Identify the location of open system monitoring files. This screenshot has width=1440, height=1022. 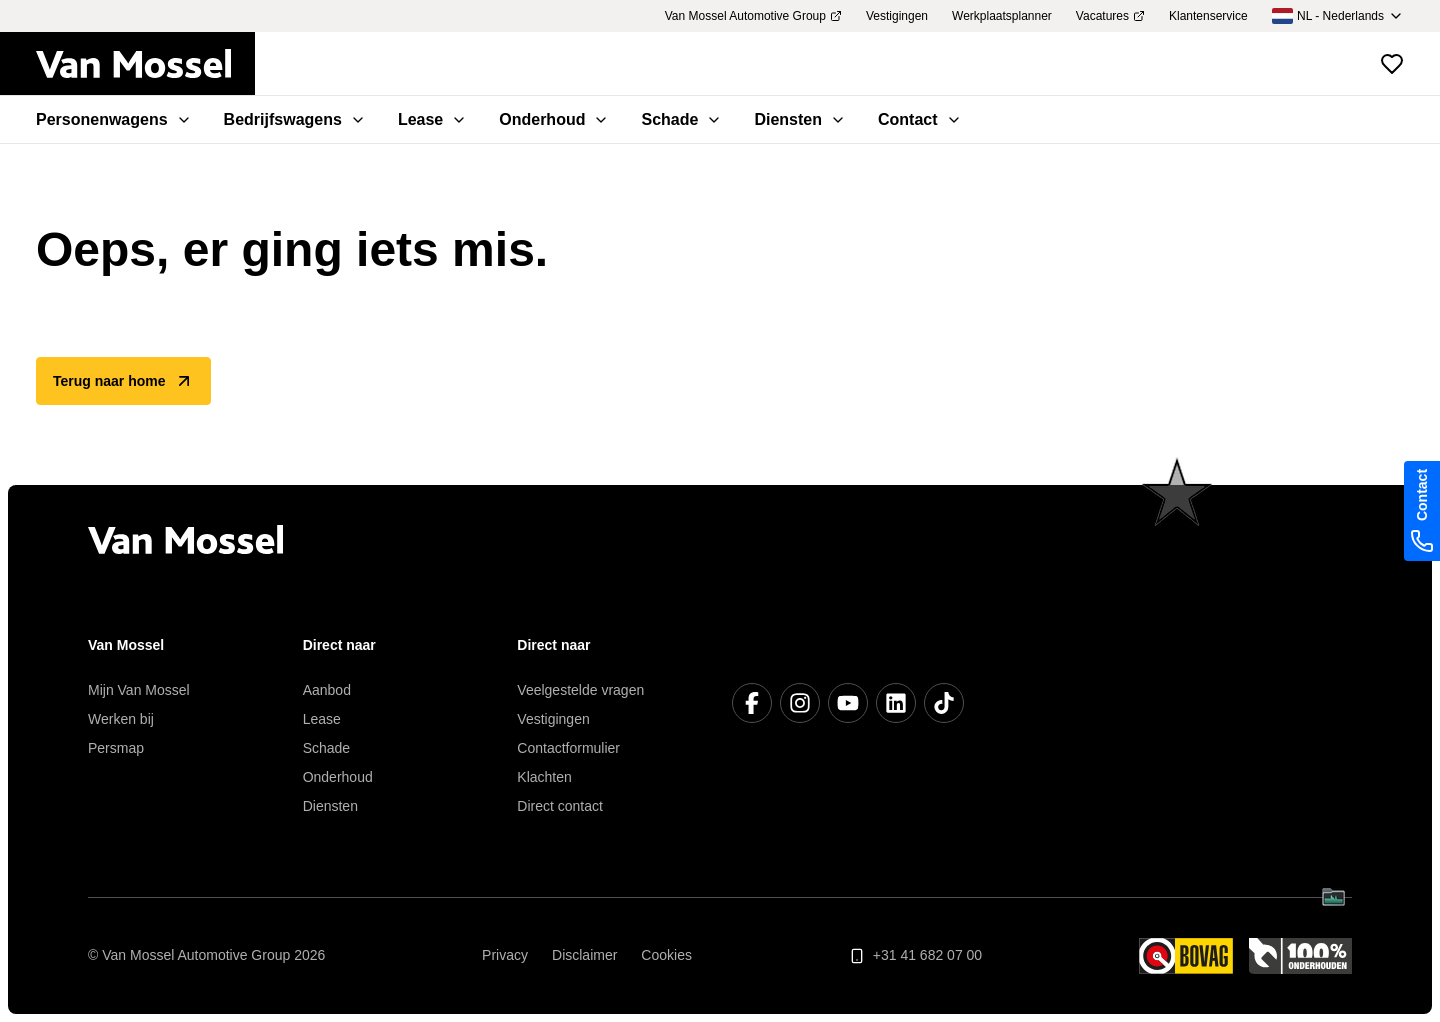
(1333, 897).